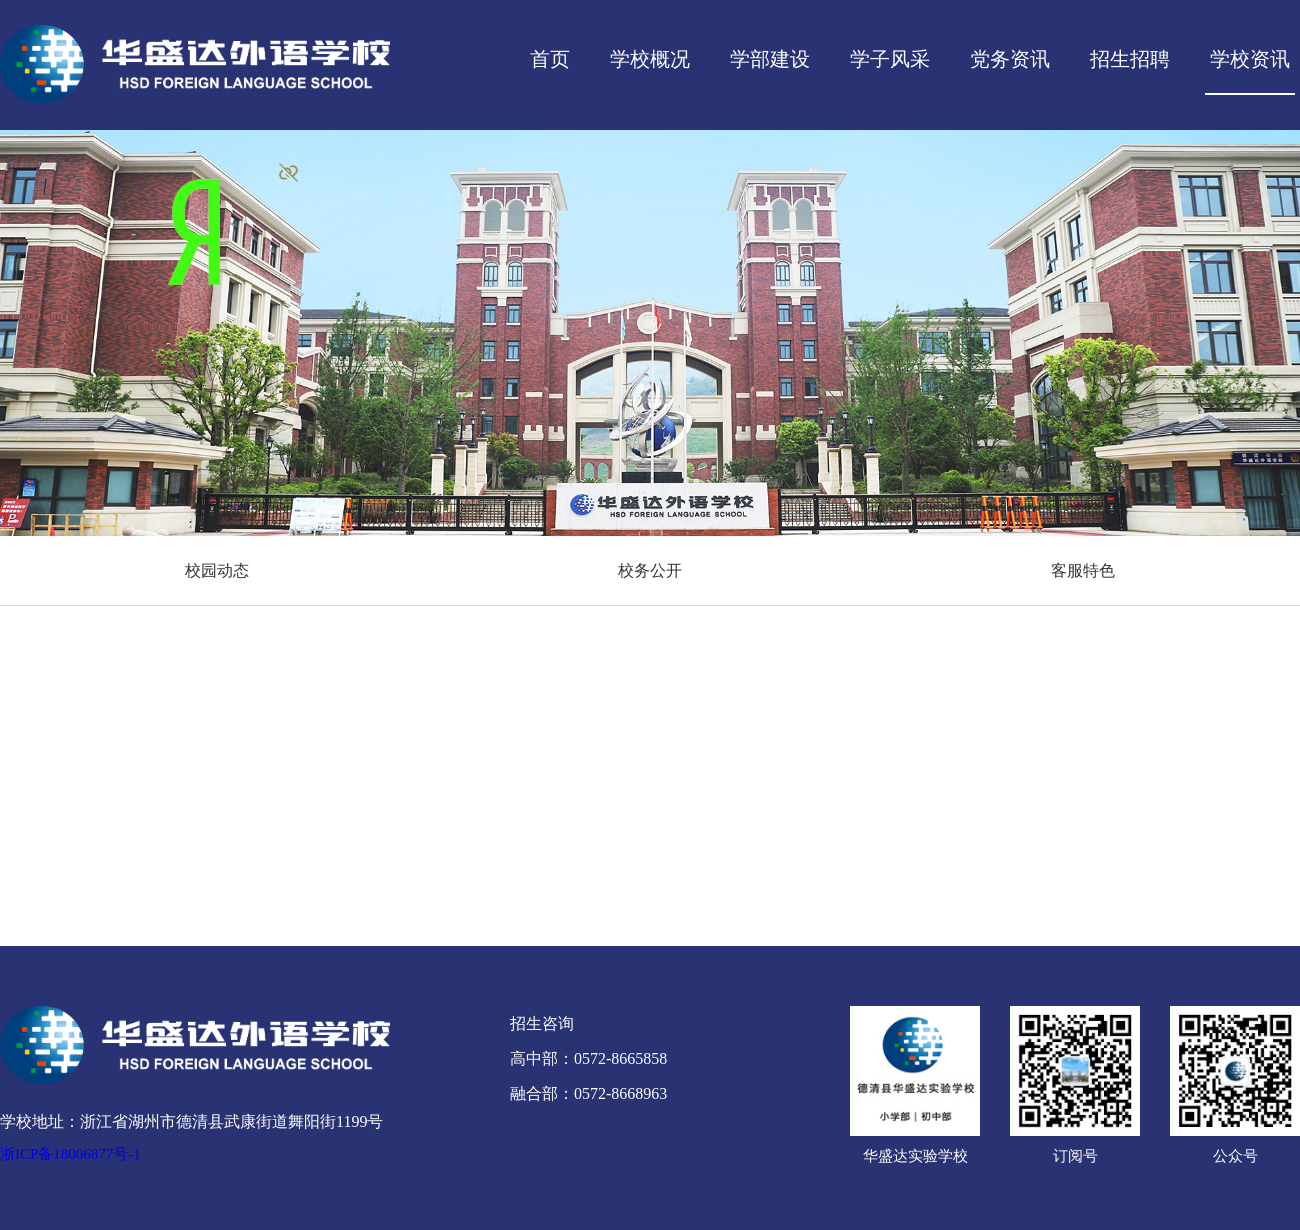  I want to click on open Yandex services, so click(194, 232).